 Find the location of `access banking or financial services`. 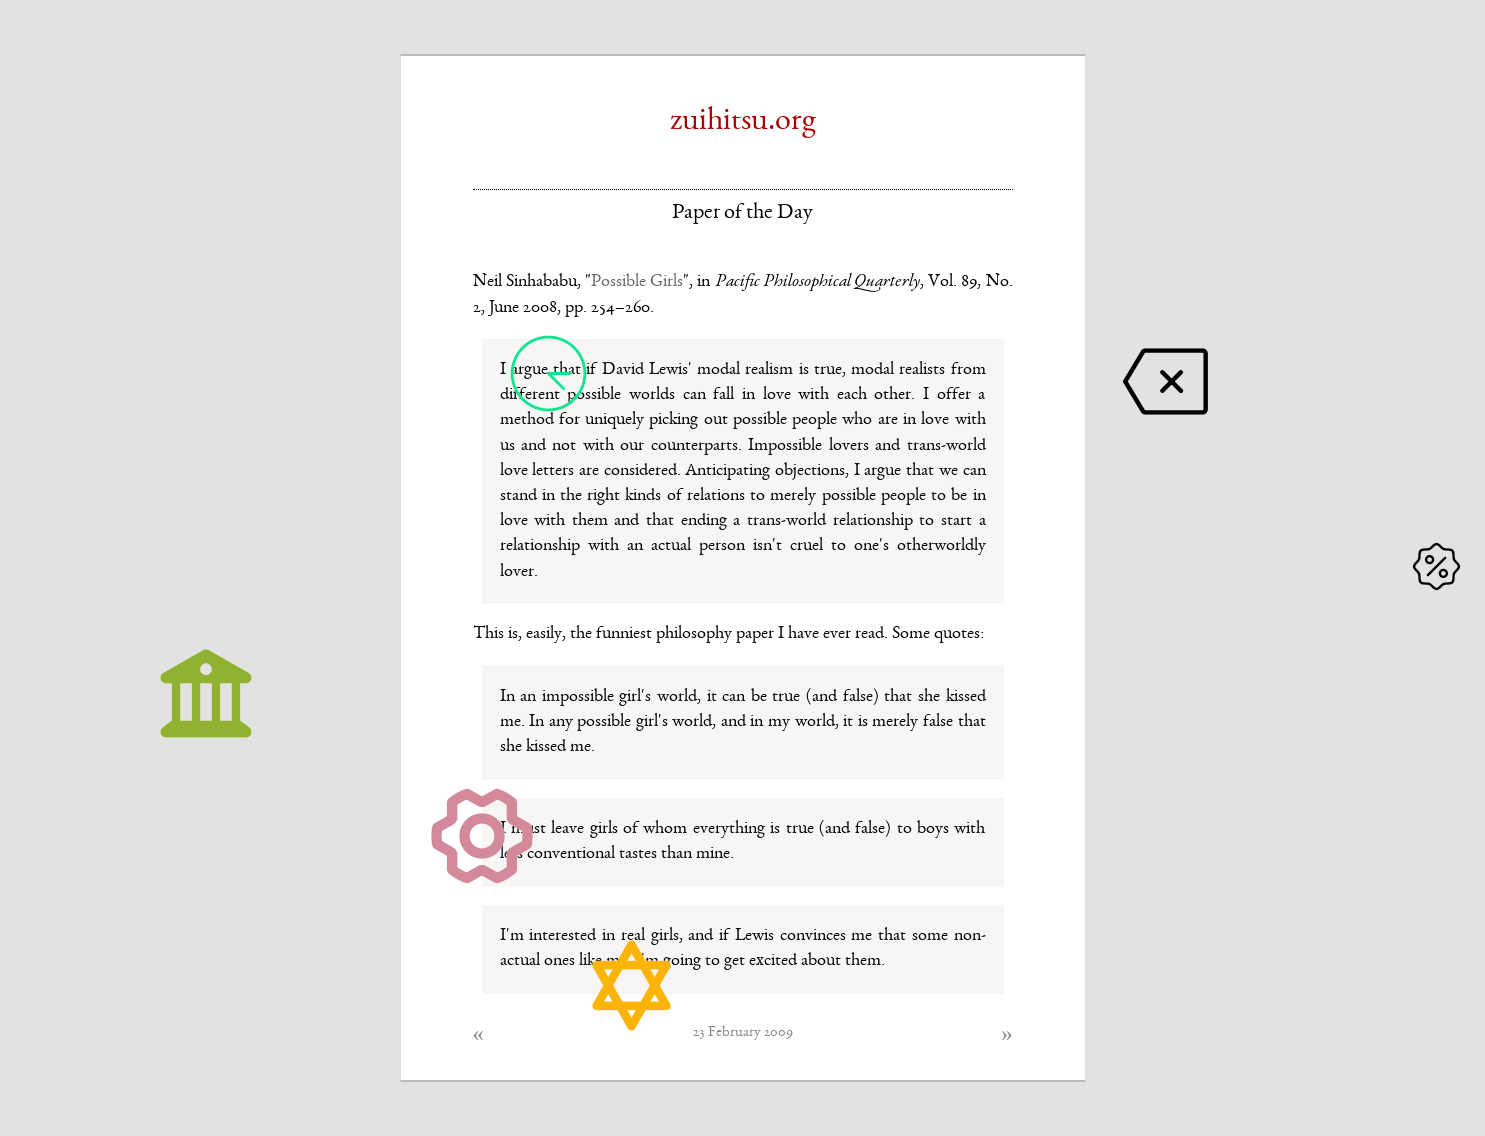

access banking or financial services is located at coordinates (206, 692).